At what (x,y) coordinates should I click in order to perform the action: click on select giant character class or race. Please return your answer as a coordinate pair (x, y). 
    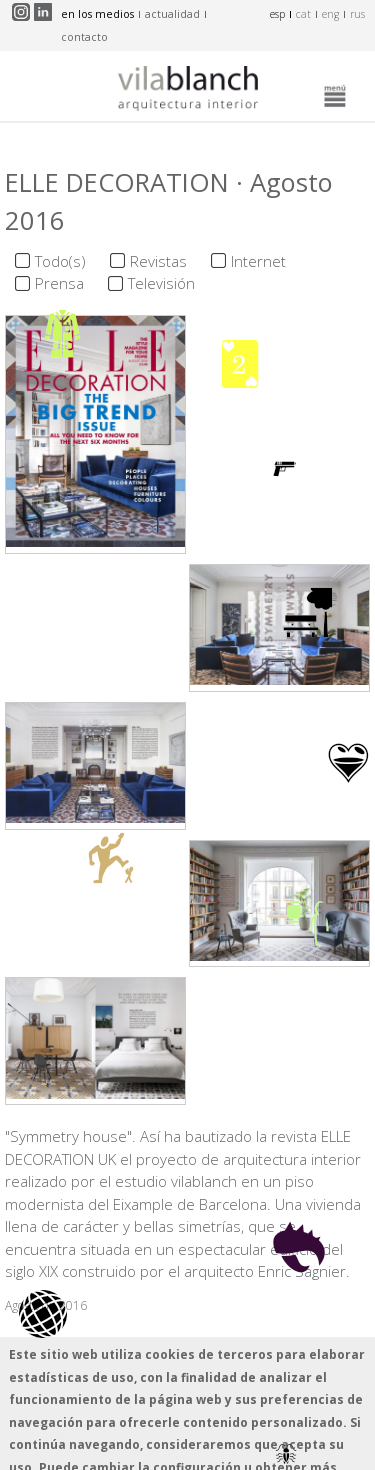
    Looking at the image, I should click on (111, 858).